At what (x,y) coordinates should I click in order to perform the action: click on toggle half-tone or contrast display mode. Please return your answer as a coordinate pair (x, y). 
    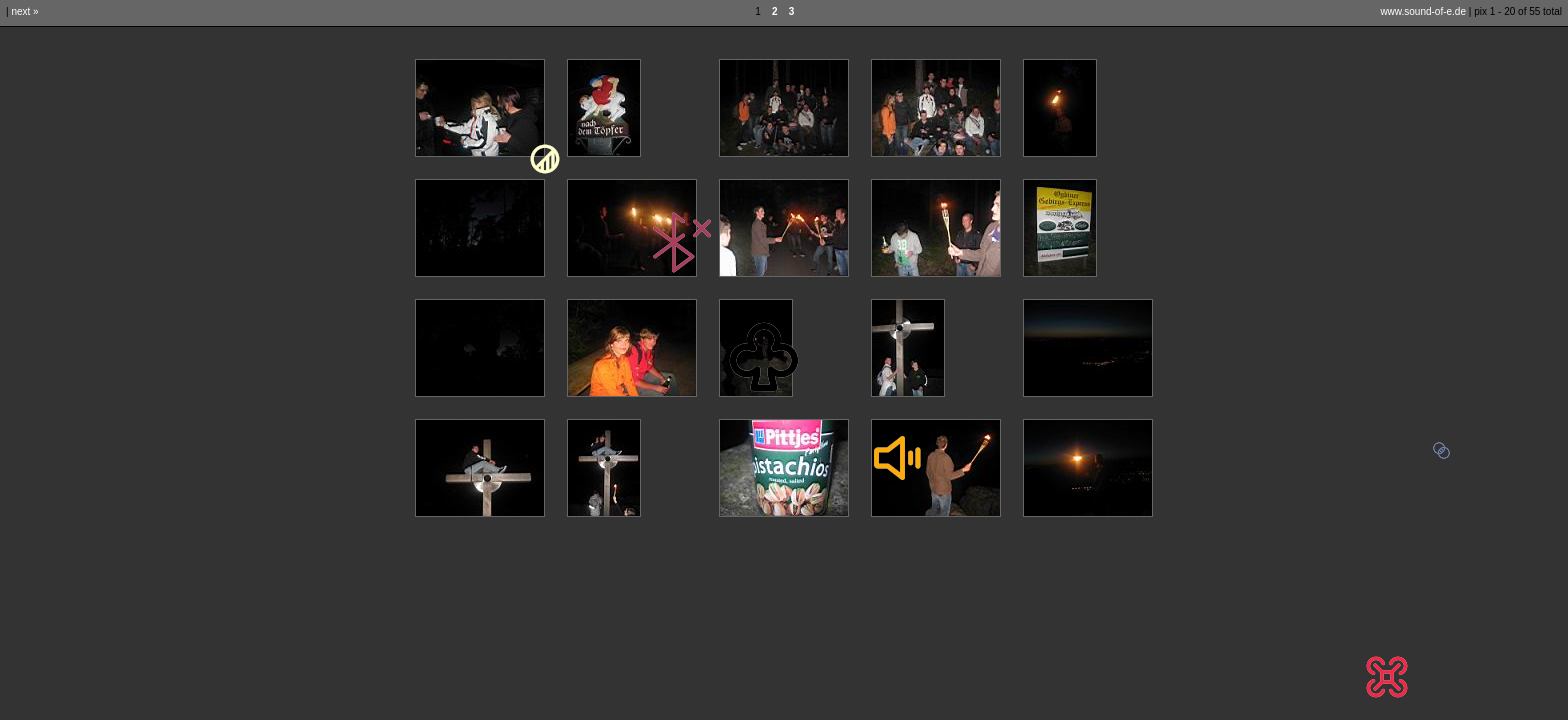
    Looking at the image, I should click on (545, 159).